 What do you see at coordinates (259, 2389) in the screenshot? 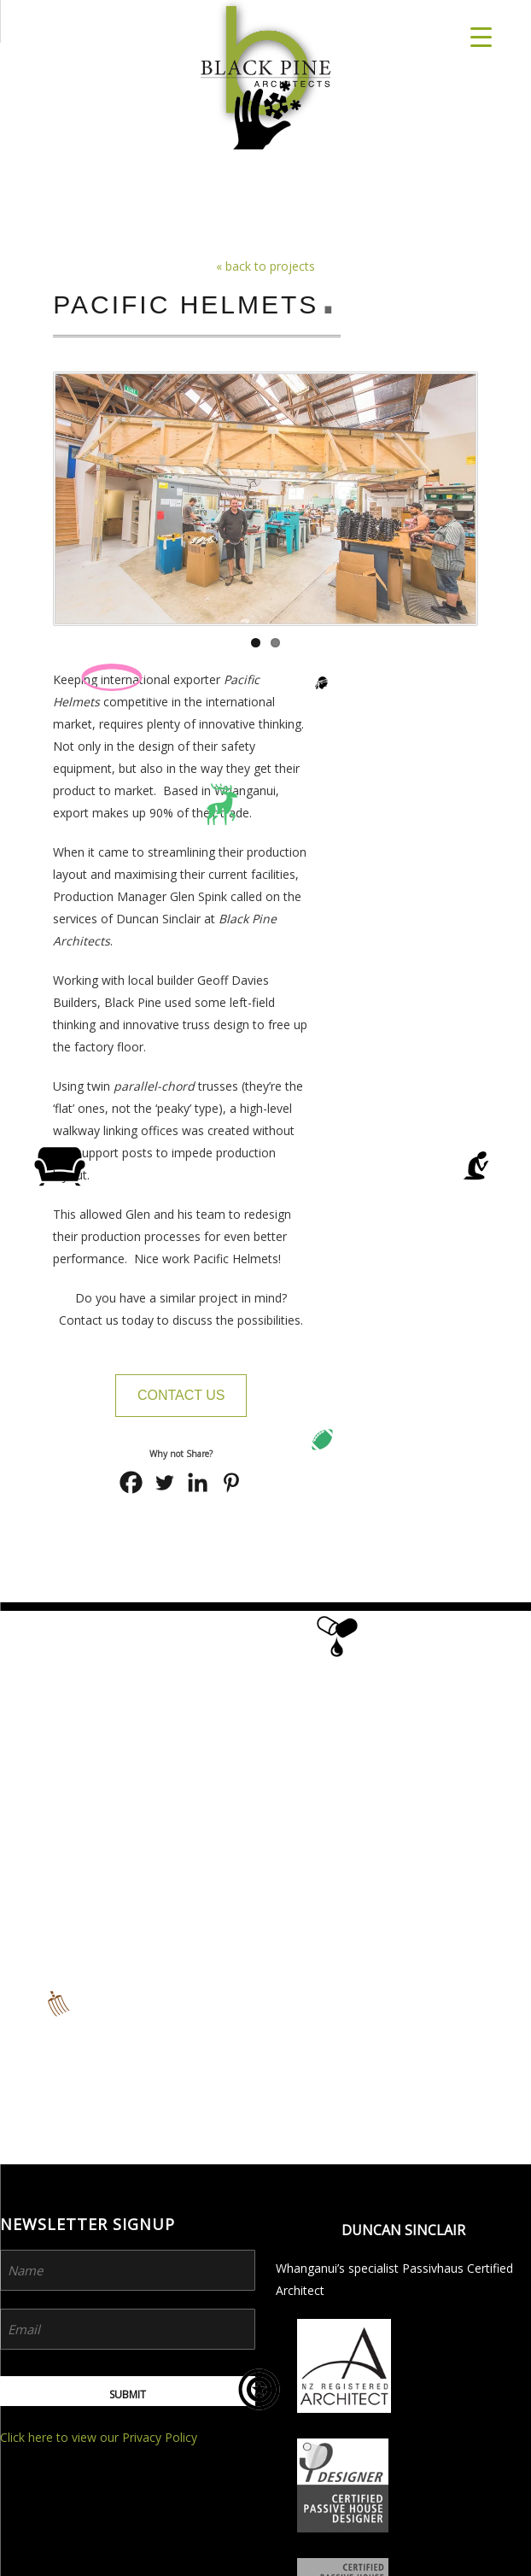
I see `represents american or patriotic-themed content` at bounding box center [259, 2389].